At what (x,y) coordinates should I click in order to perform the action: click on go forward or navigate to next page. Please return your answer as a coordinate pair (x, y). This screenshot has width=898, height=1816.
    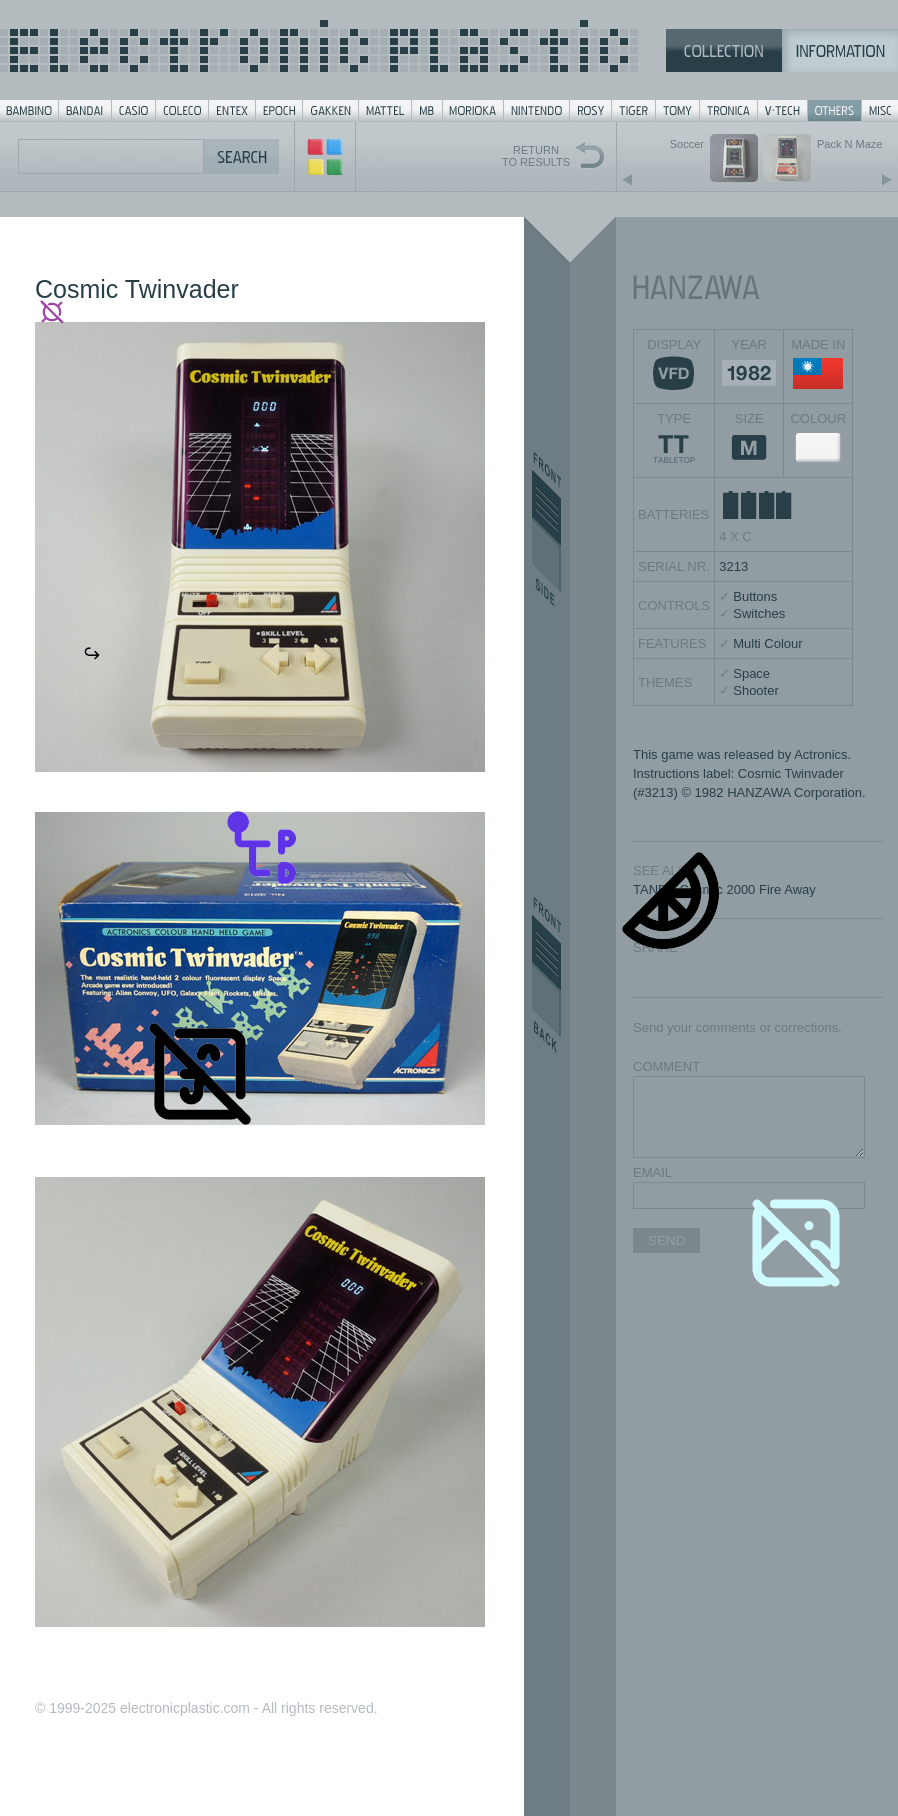
    Looking at the image, I should click on (92, 652).